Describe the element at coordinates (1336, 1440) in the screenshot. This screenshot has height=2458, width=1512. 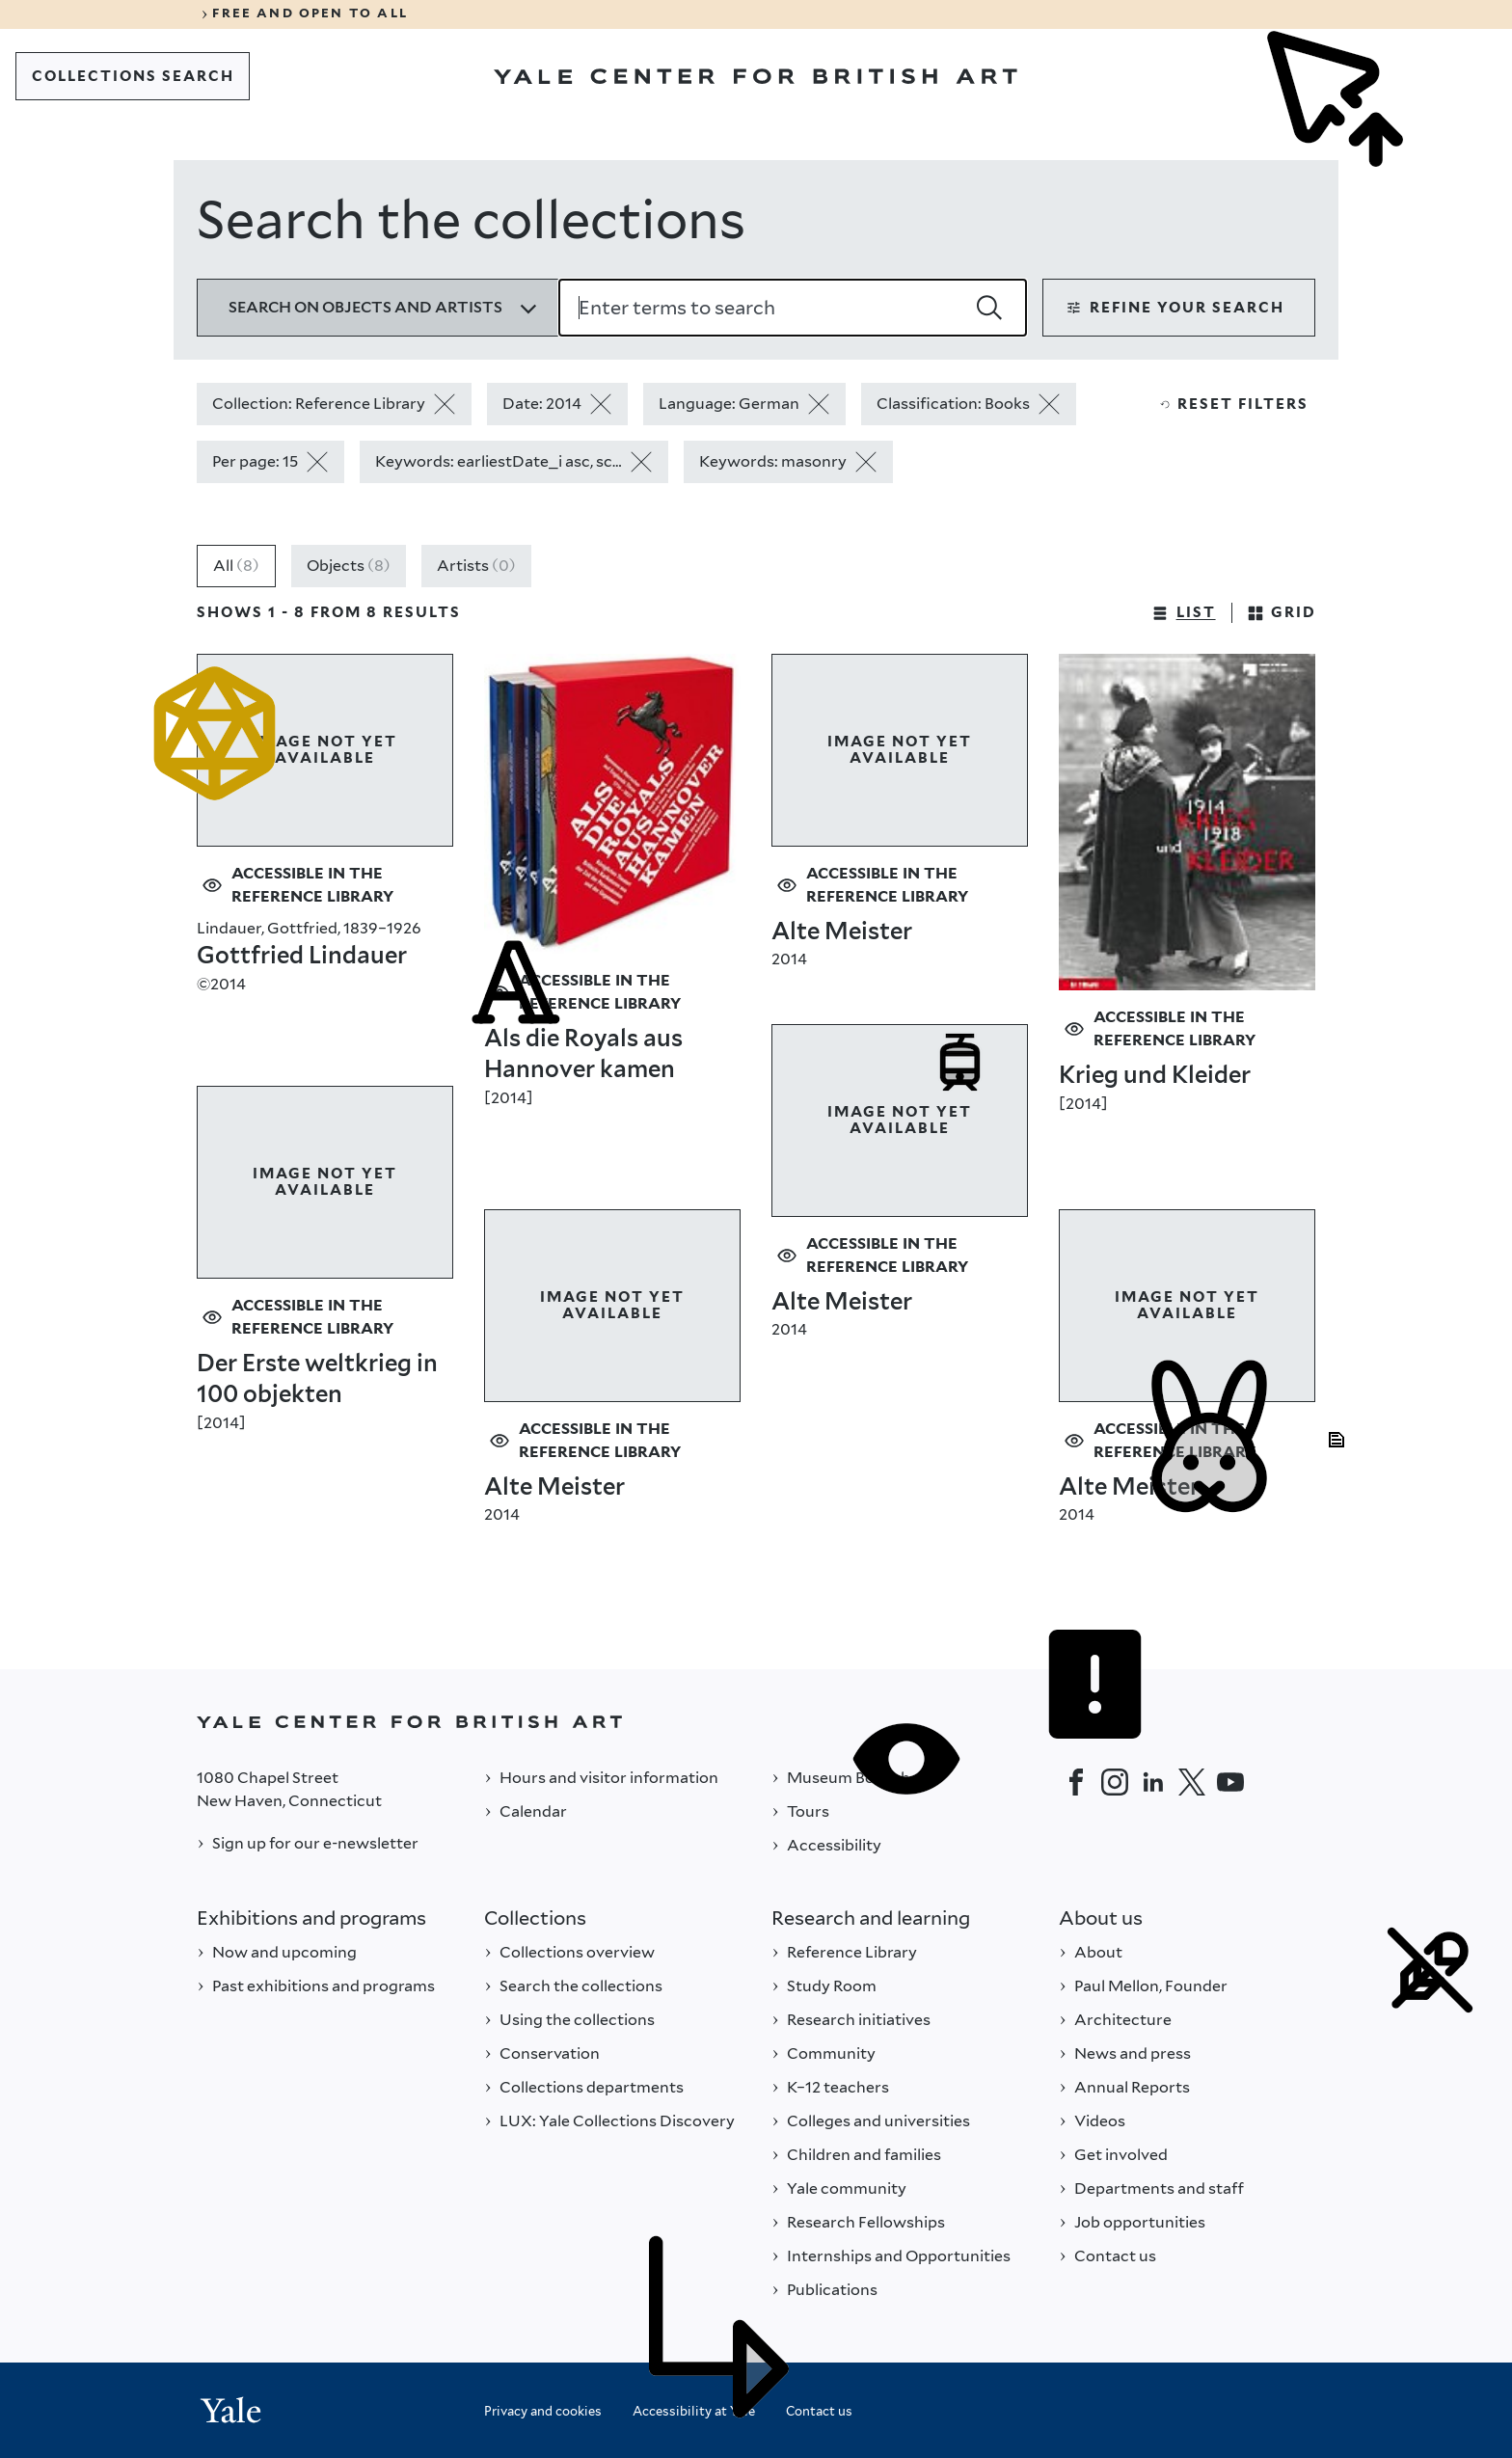
I see `view text document or note` at that location.